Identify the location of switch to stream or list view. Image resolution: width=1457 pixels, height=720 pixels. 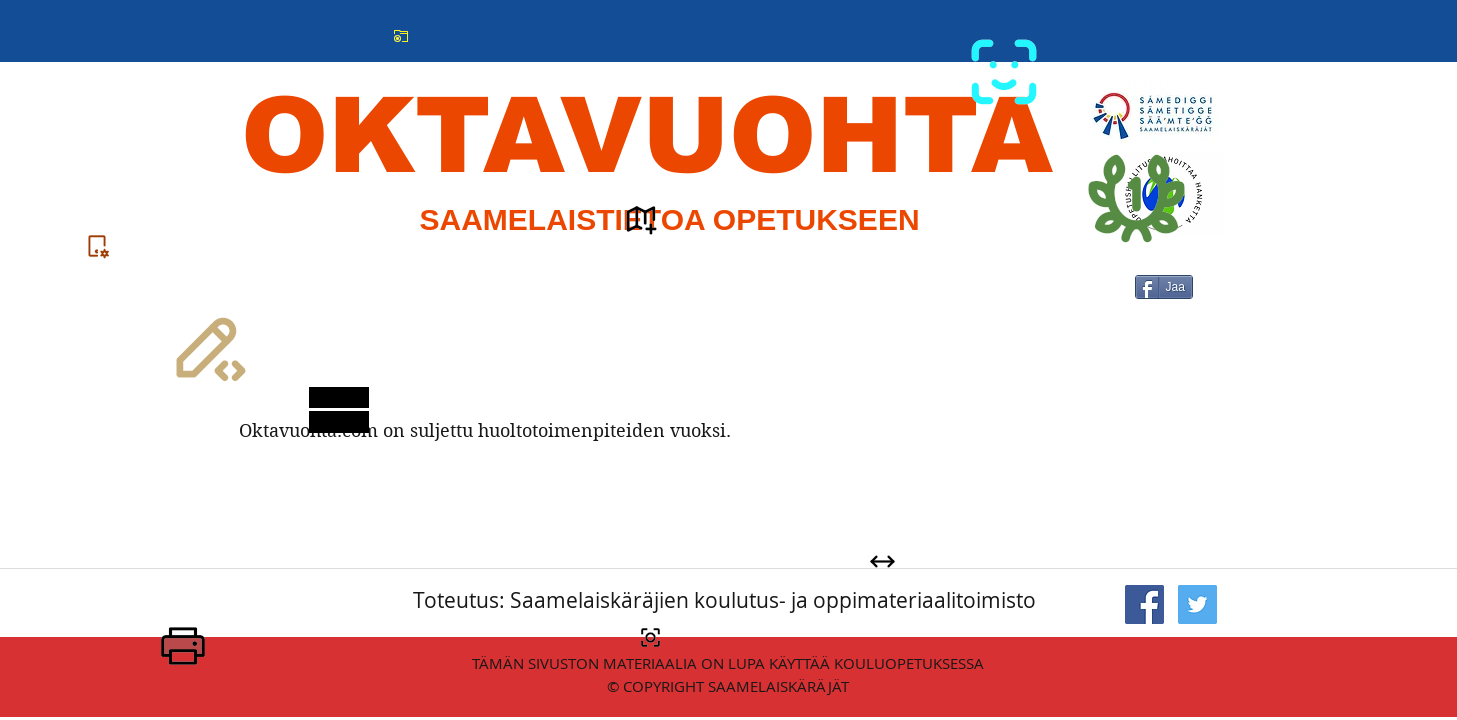
(337, 411).